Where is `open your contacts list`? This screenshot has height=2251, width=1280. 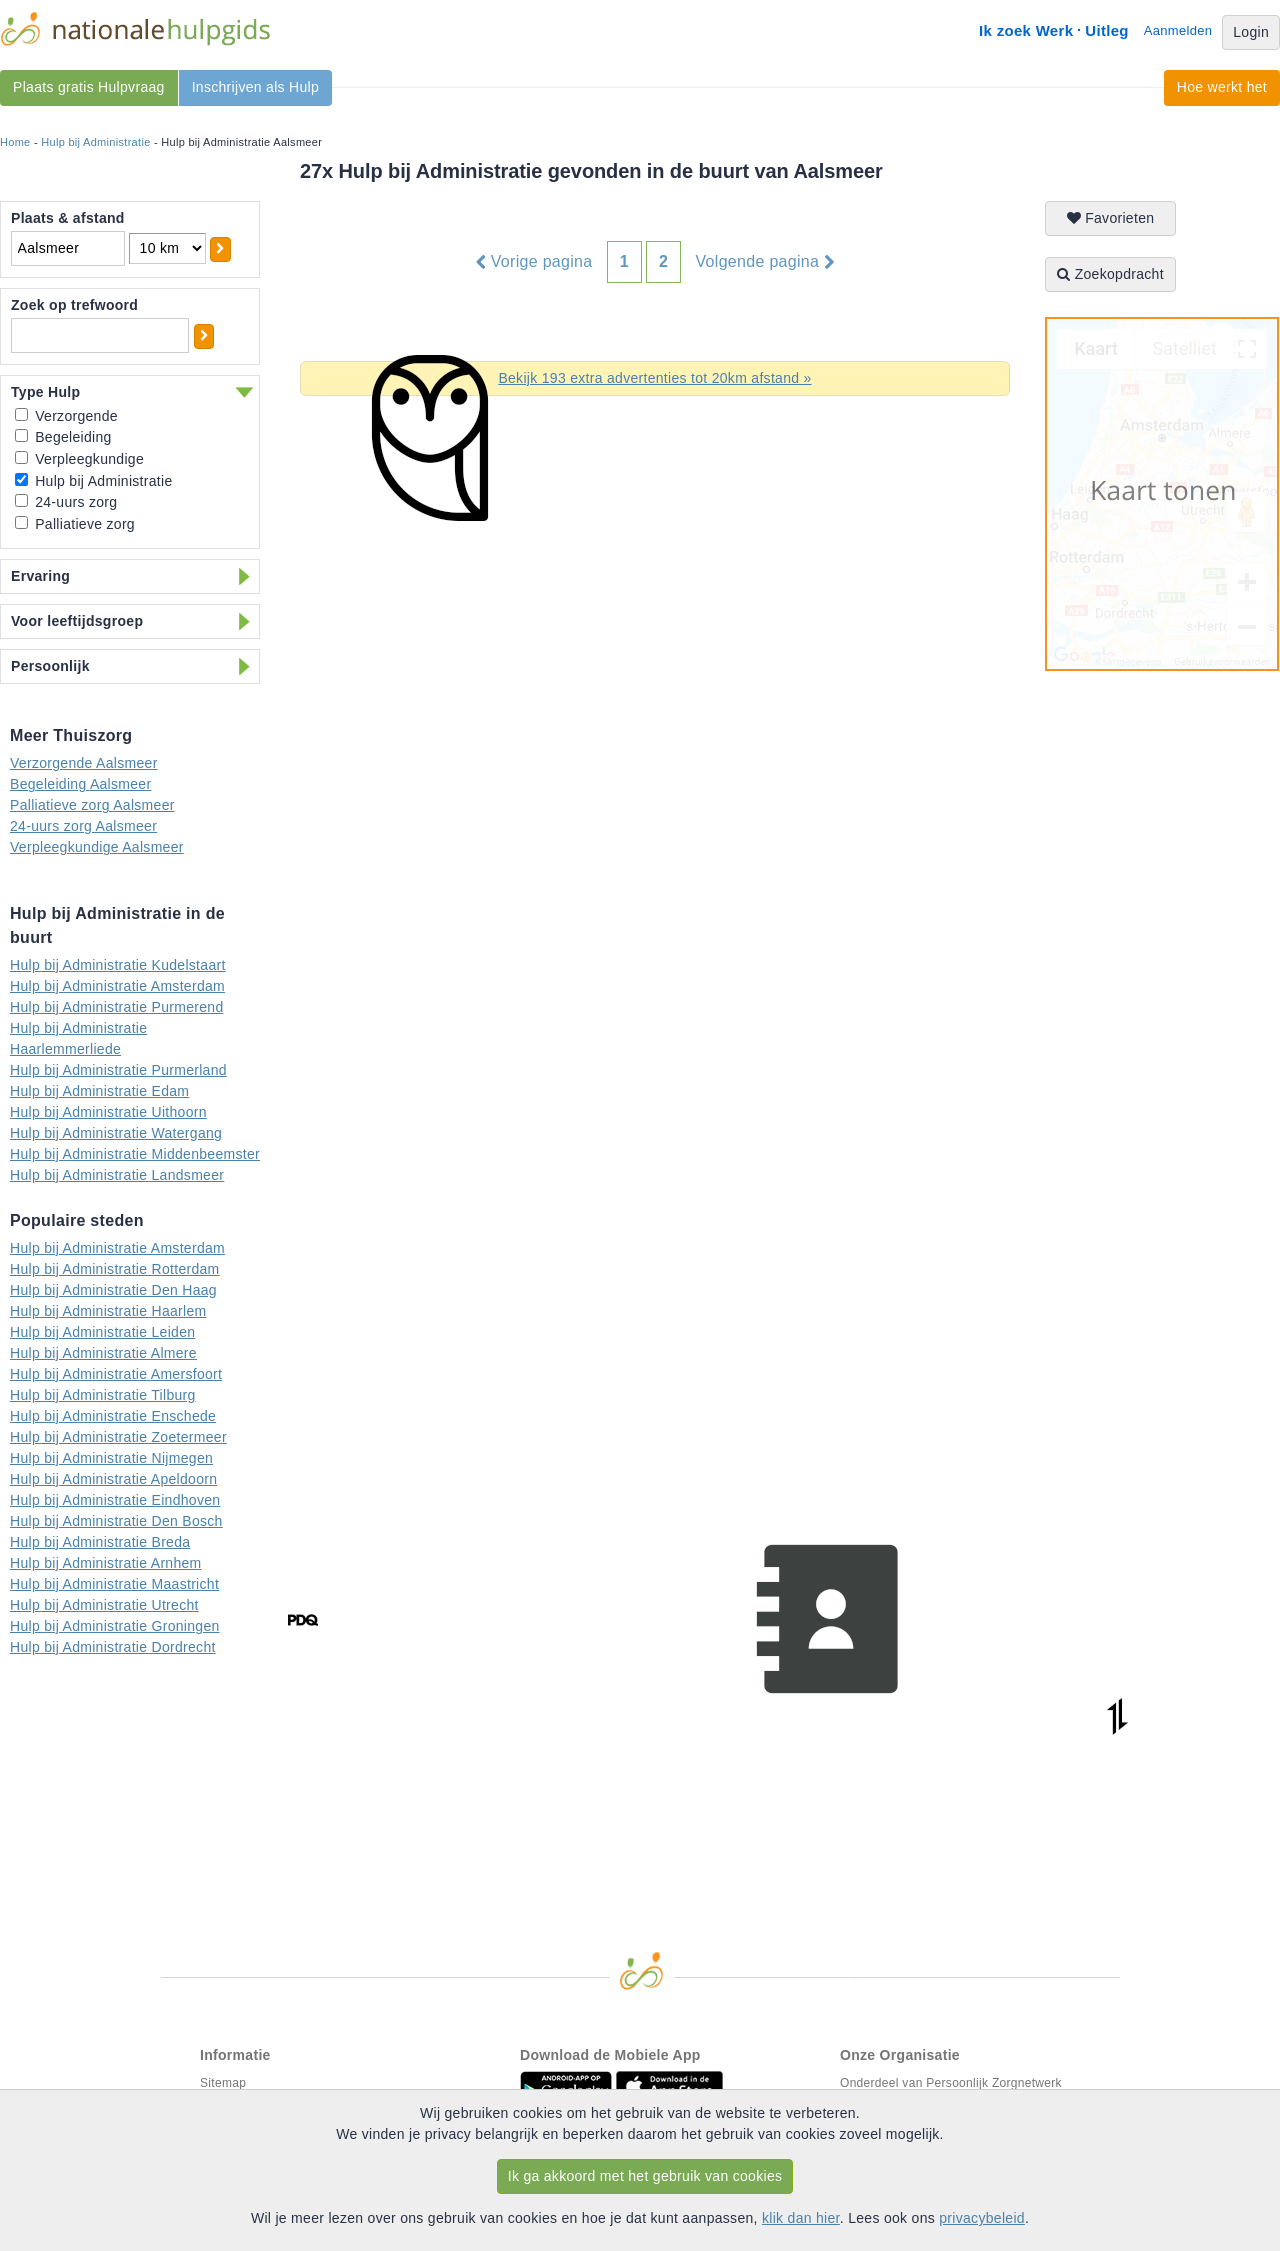
open your contacts list is located at coordinates (831, 1619).